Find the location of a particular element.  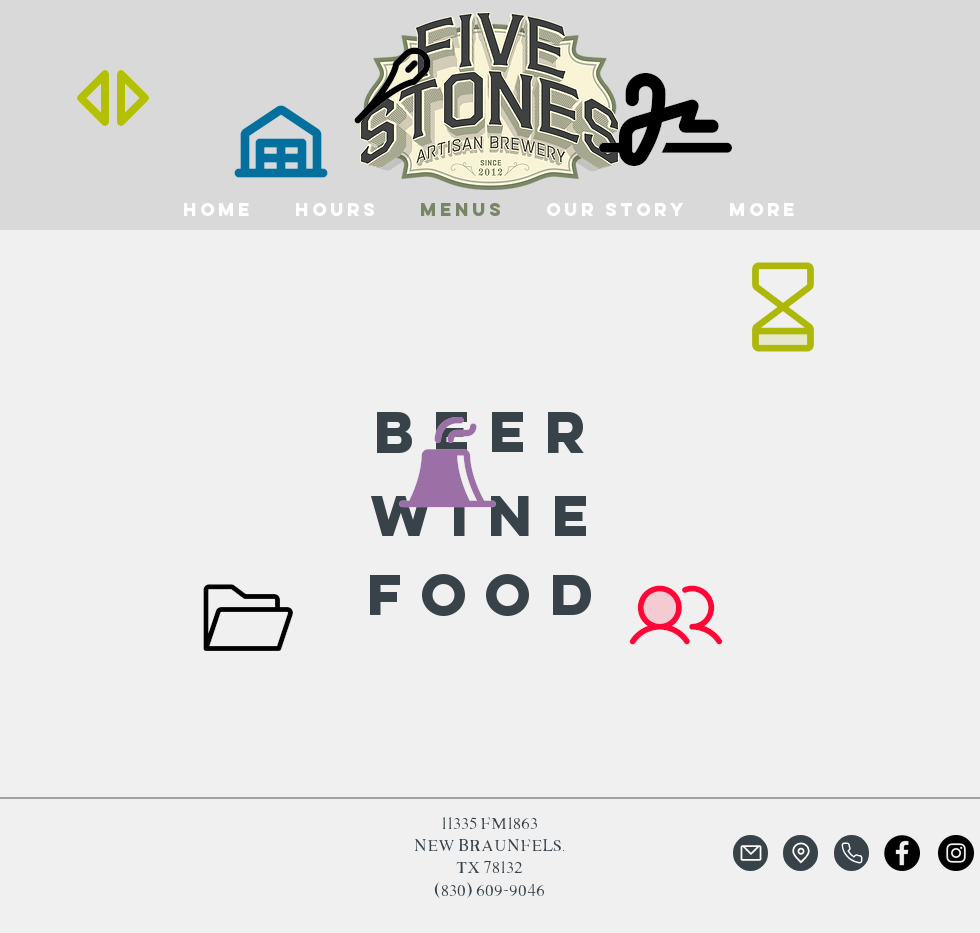

indicates time is running low is located at coordinates (783, 307).